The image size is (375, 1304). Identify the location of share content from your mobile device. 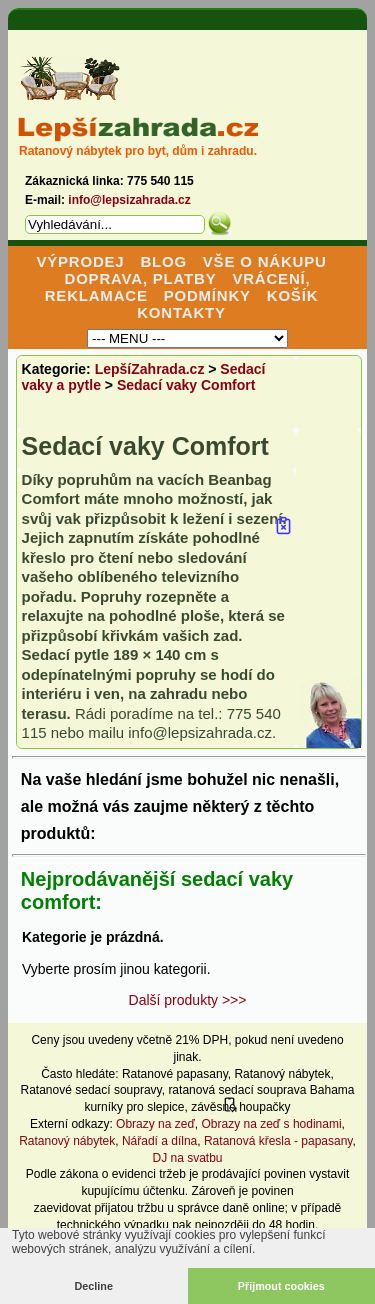
(229, 1104).